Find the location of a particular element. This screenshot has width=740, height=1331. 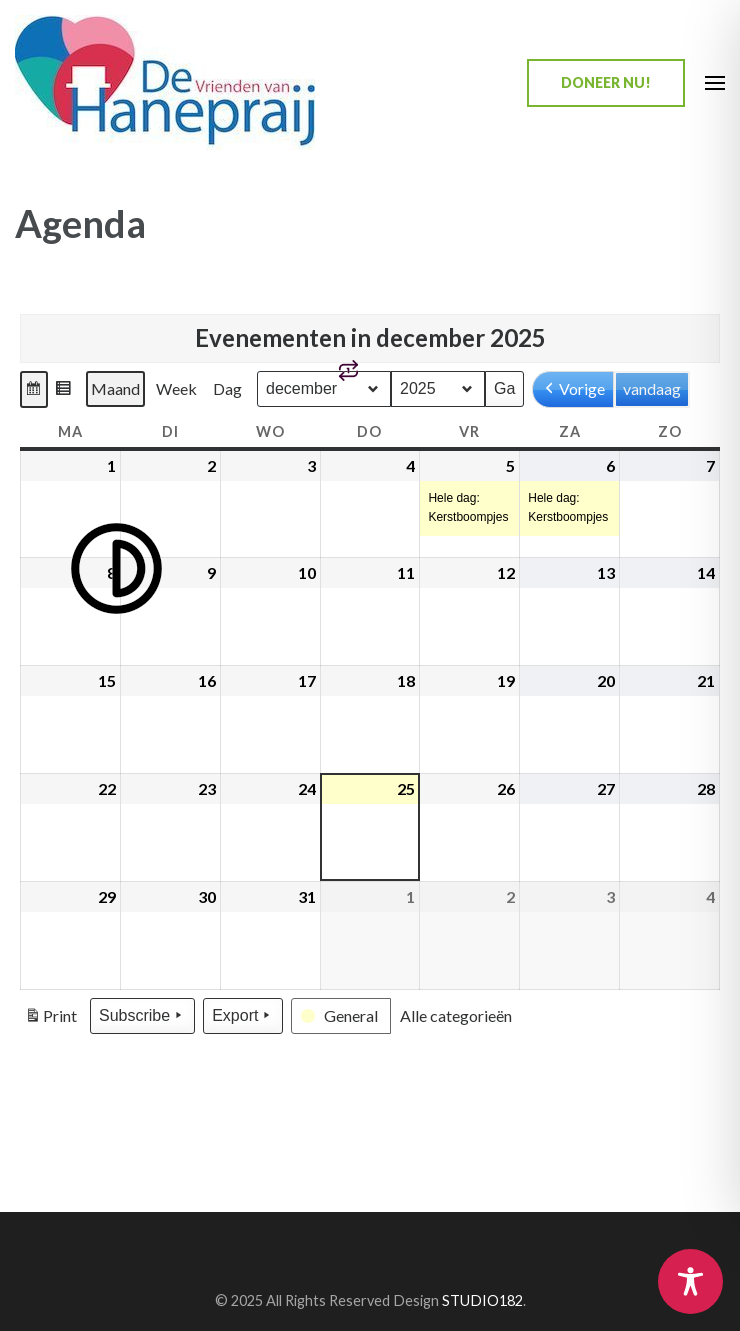

adjust display contrast settings is located at coordinates (116, 568).